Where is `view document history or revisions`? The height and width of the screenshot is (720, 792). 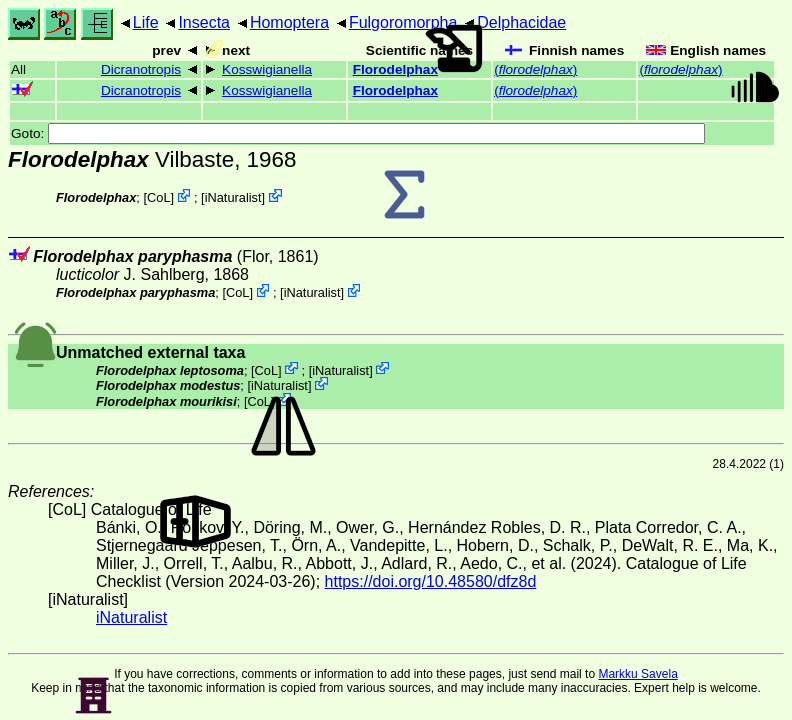 view document history or revisions is located at coordinates (455, 48).